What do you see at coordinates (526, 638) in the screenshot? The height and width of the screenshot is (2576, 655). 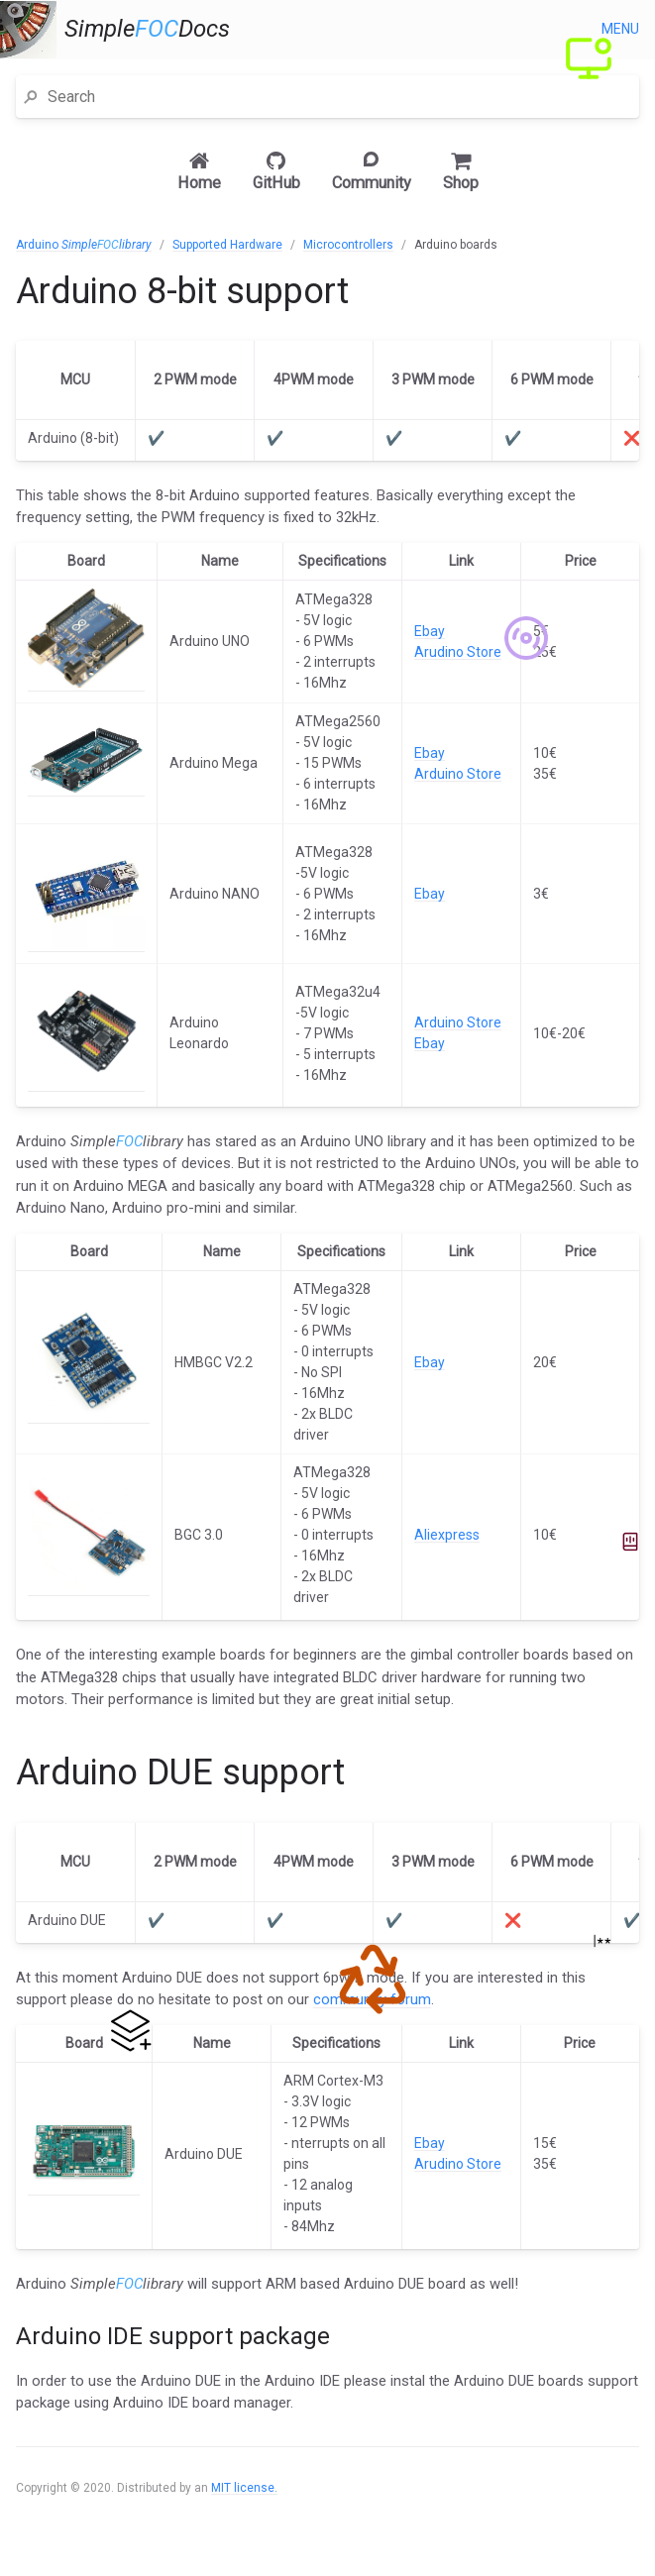 I see `play or access music library` at bounding box center [526, 638].